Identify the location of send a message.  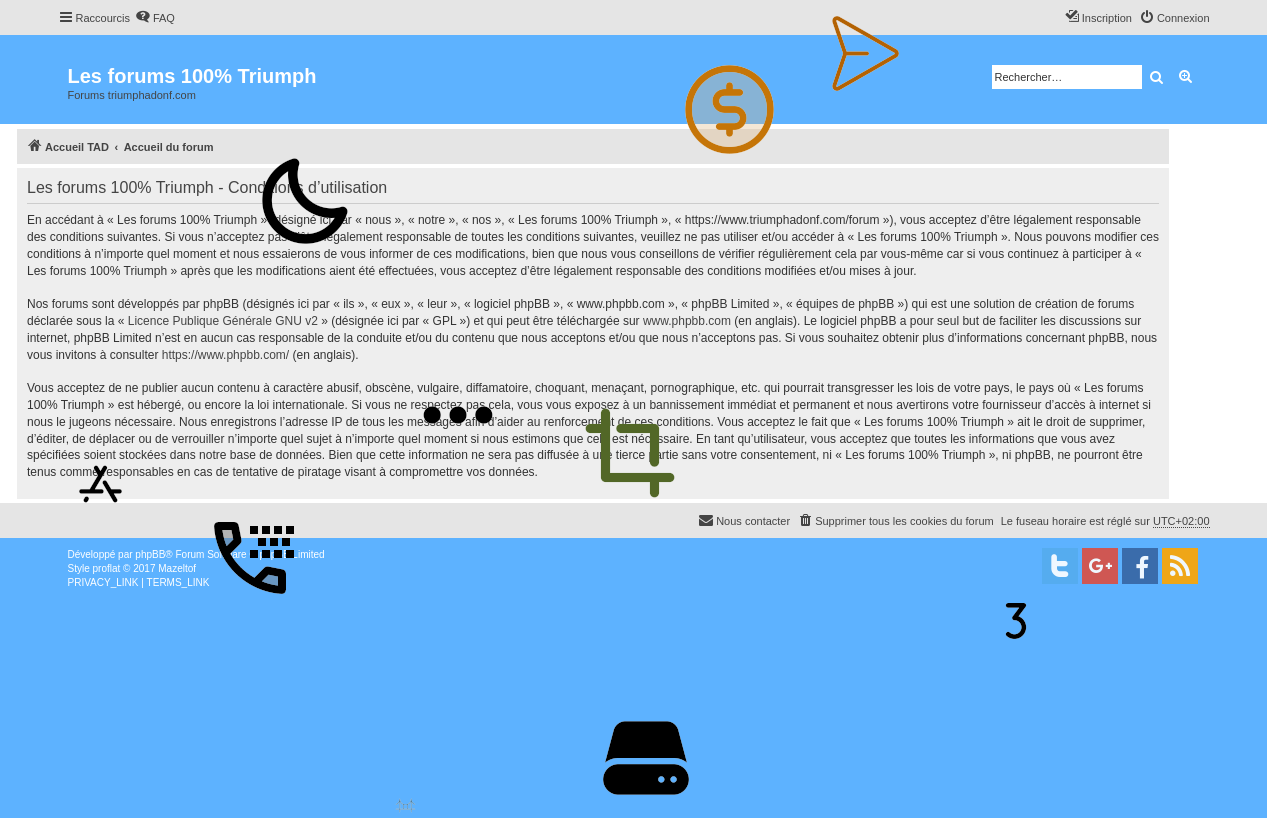
(861, 53).